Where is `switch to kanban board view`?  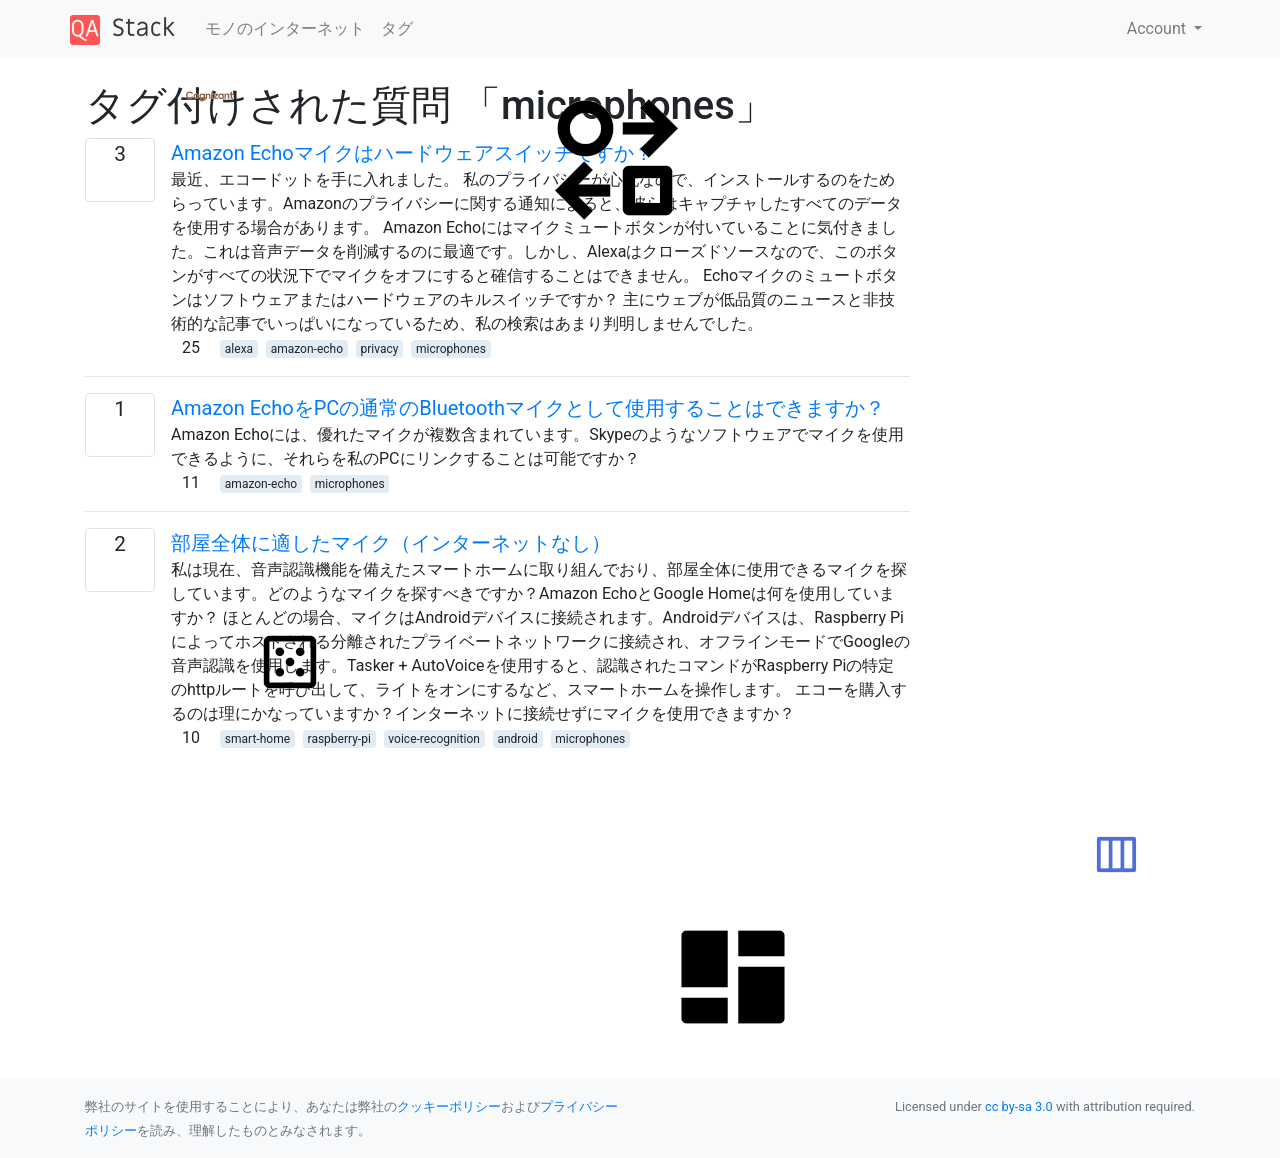 switch to kanban board view is located at coordinates (1116, 854).